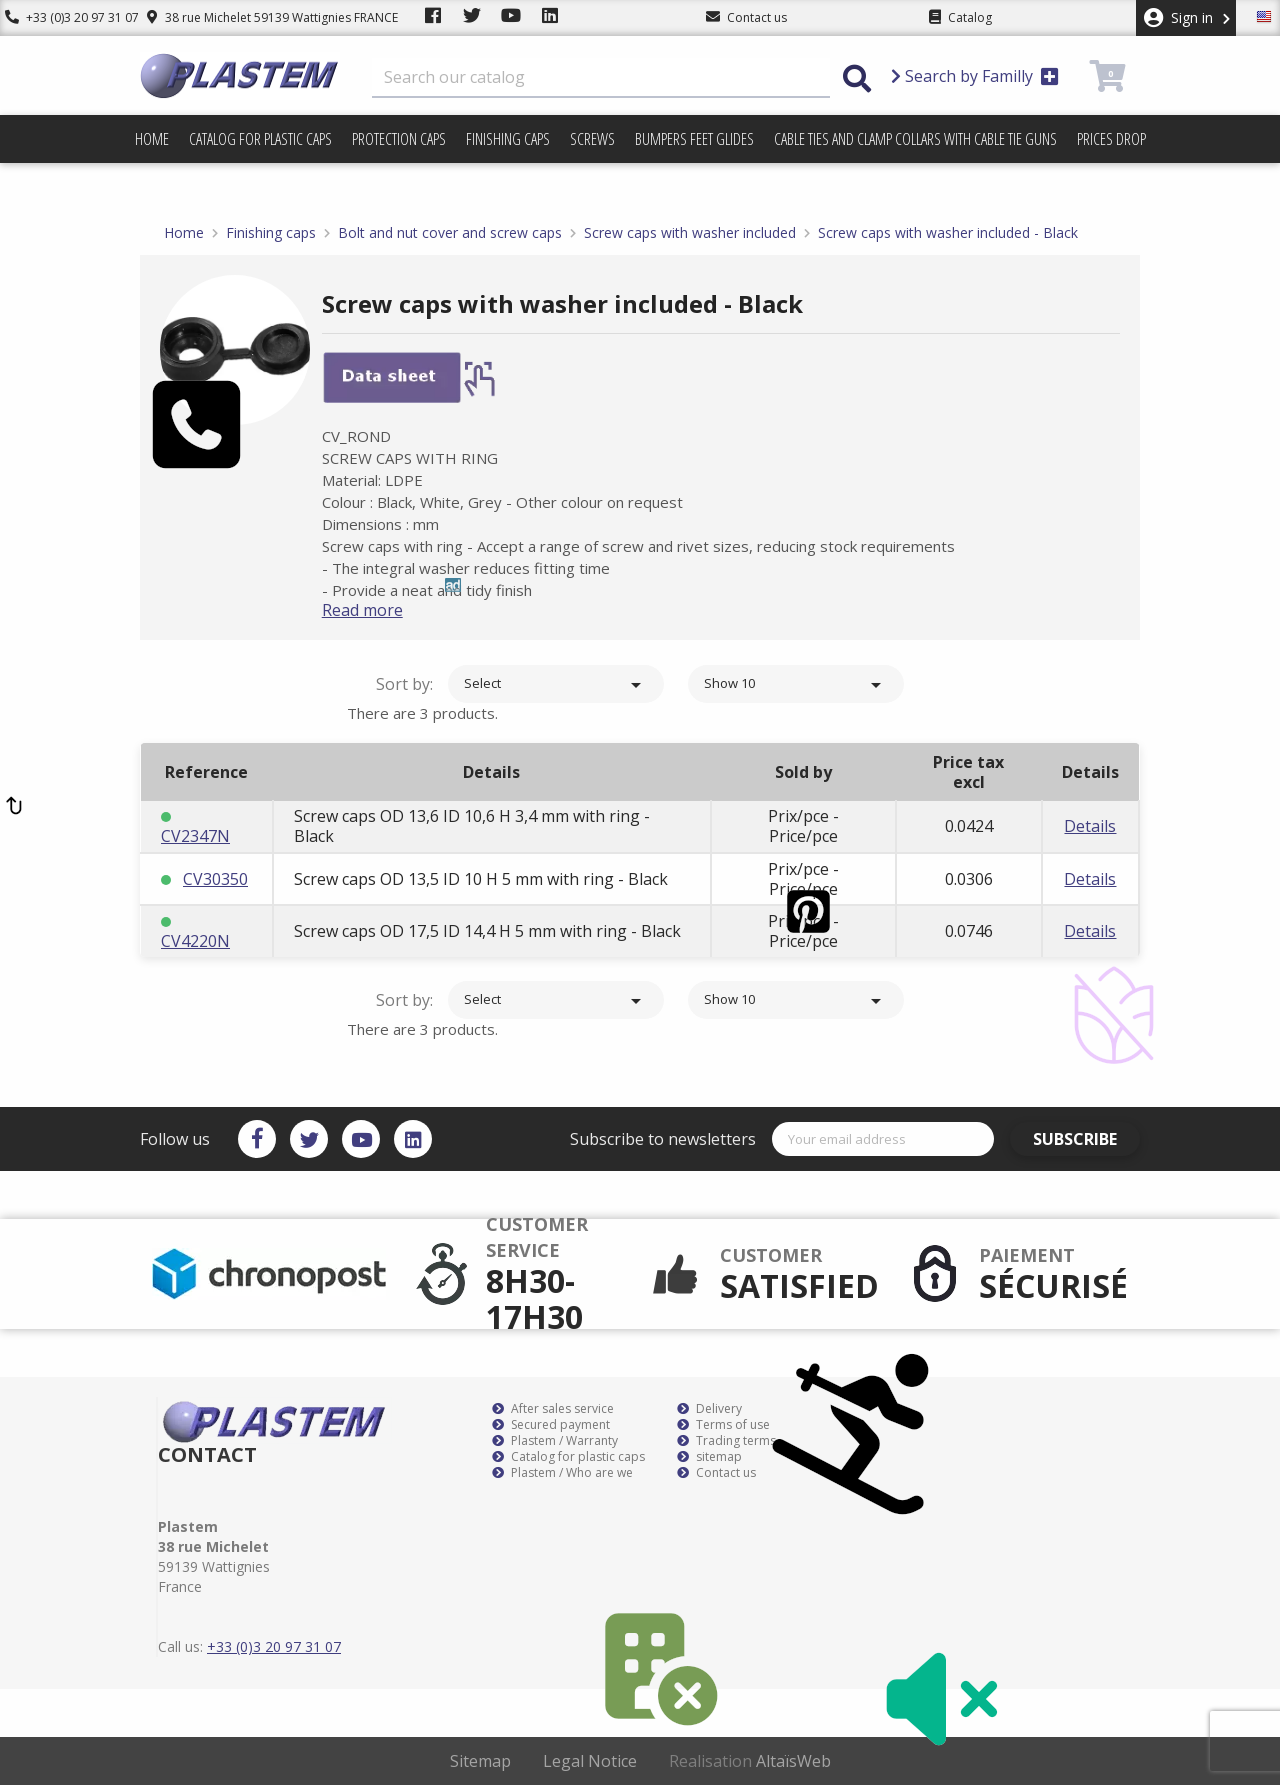 The width and height of the screenshot is (1280, 1785). What do you see at coordinates (808, 911) in the screenshot?
I see `open Pinterest app` at bounding box center [808, 911].